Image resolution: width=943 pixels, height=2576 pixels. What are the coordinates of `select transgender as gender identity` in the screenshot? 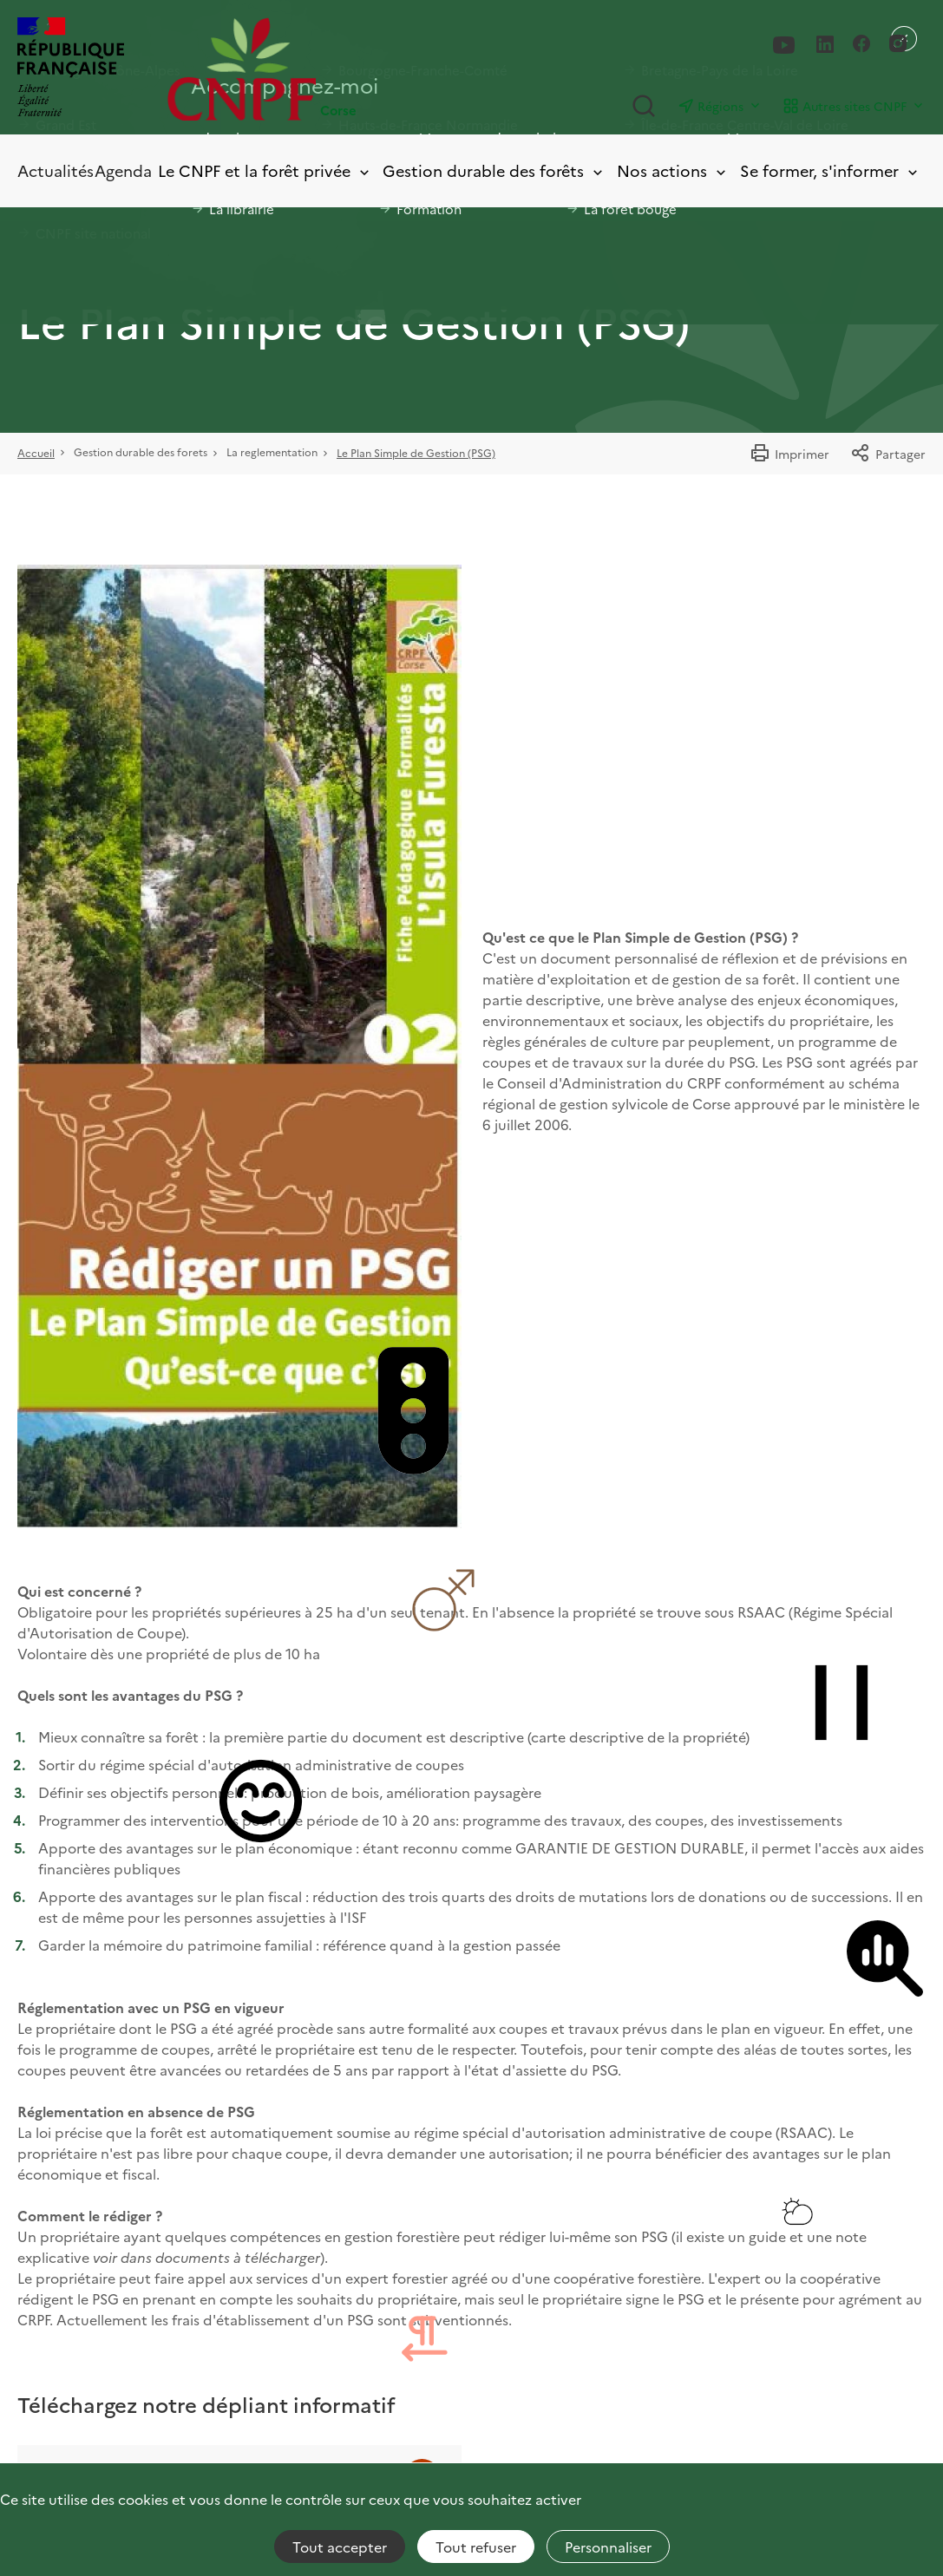 It's located at (444, 1599).